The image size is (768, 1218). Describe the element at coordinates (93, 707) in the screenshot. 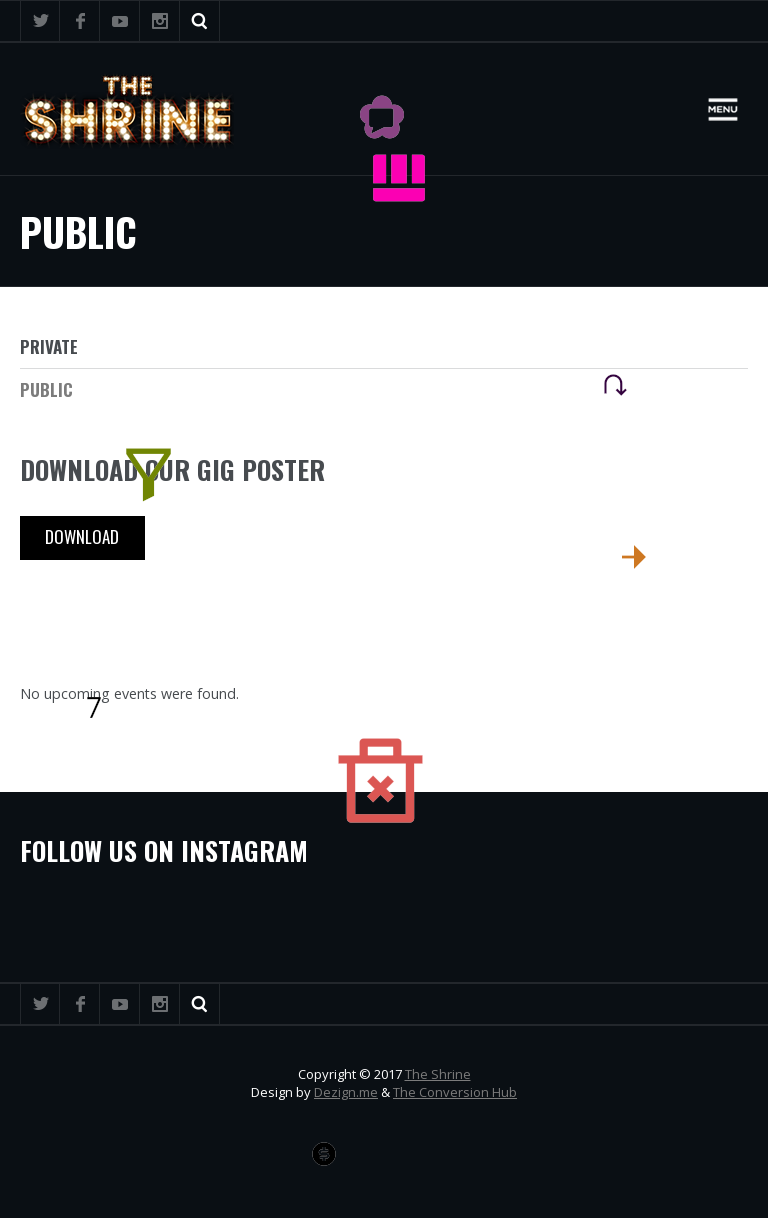

I see `select or insert the number 7` at that location.